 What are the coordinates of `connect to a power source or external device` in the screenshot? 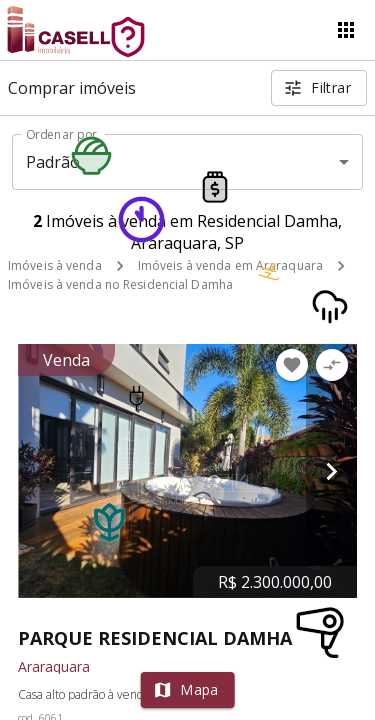 It's located at (136, 398).